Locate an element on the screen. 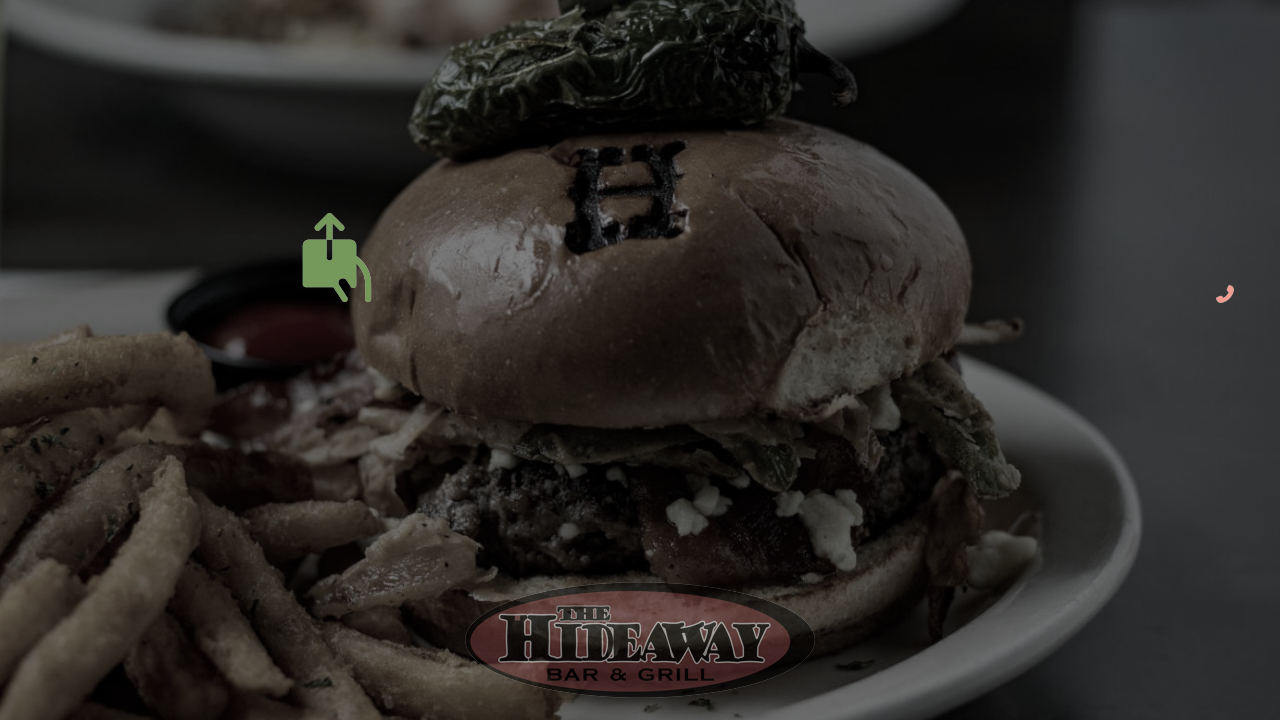  deposit or submit an item is located at coordinates (332, 257).